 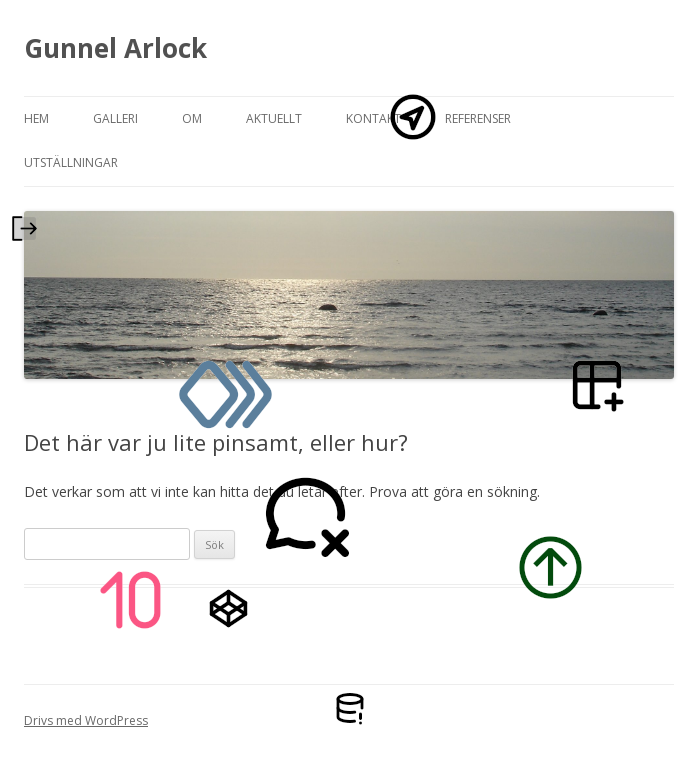 I want to click on log out of your account, so click(x=23, y=228).